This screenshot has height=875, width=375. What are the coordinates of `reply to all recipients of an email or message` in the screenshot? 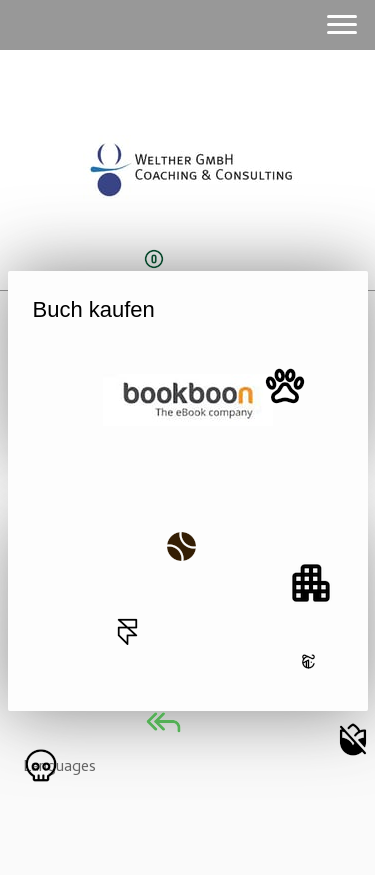 It's located at (163, 721).